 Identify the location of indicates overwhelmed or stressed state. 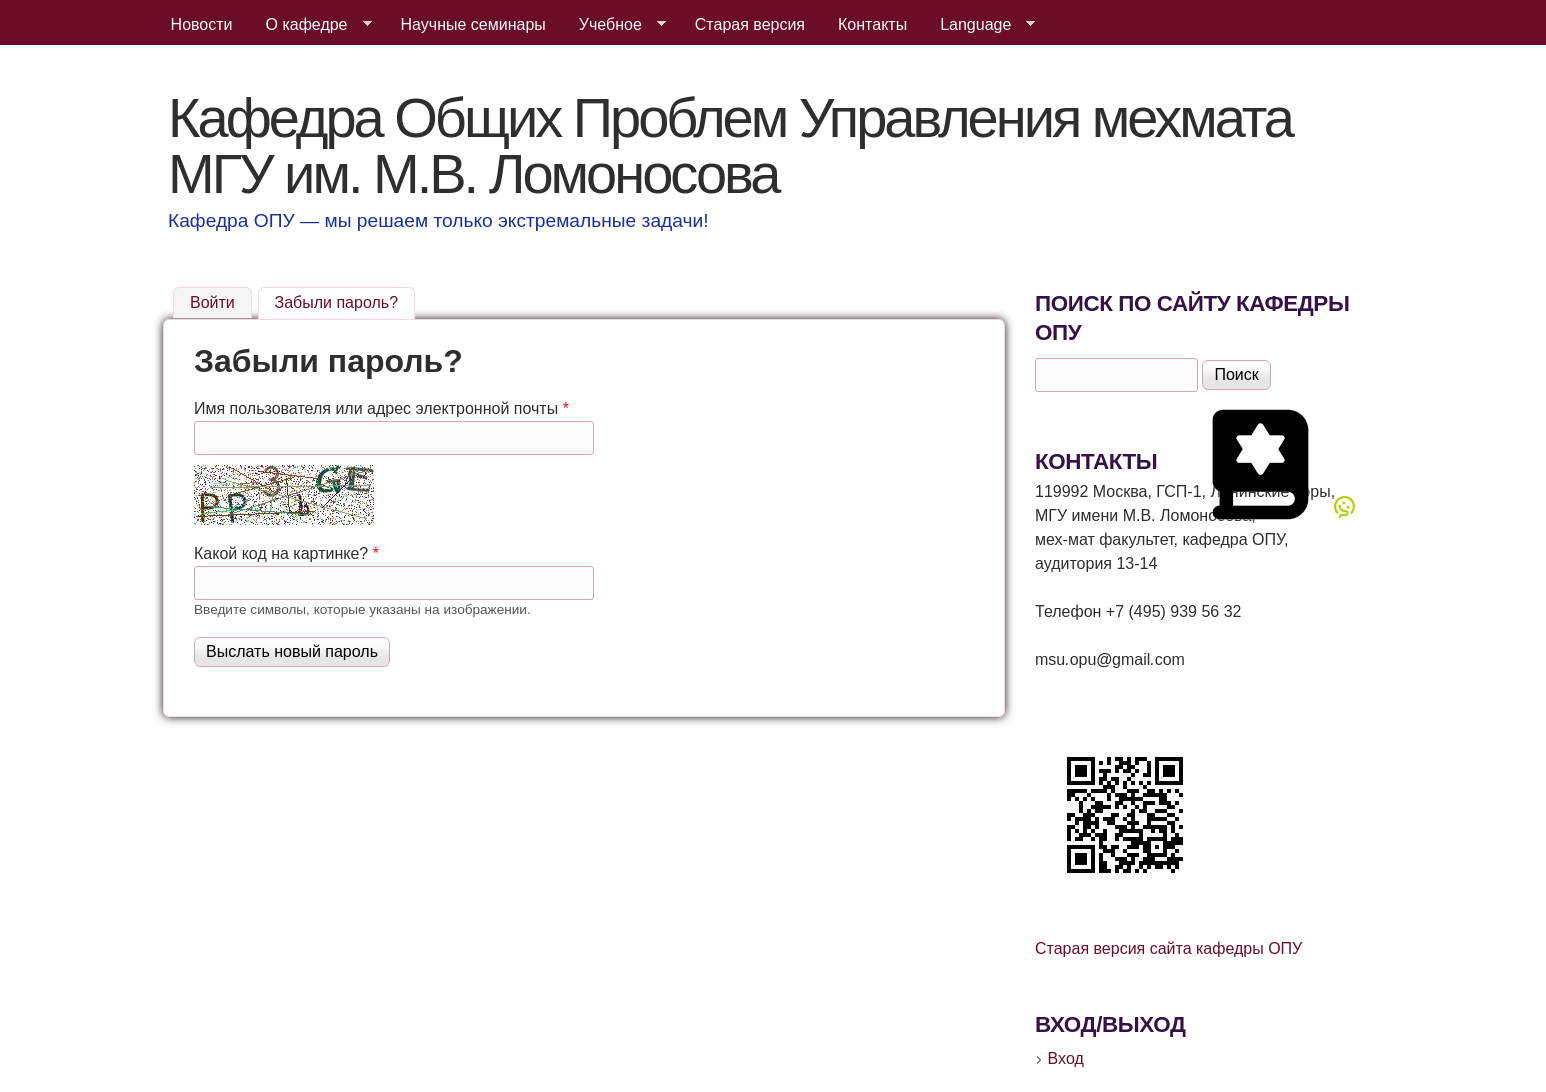
(1344, 506).